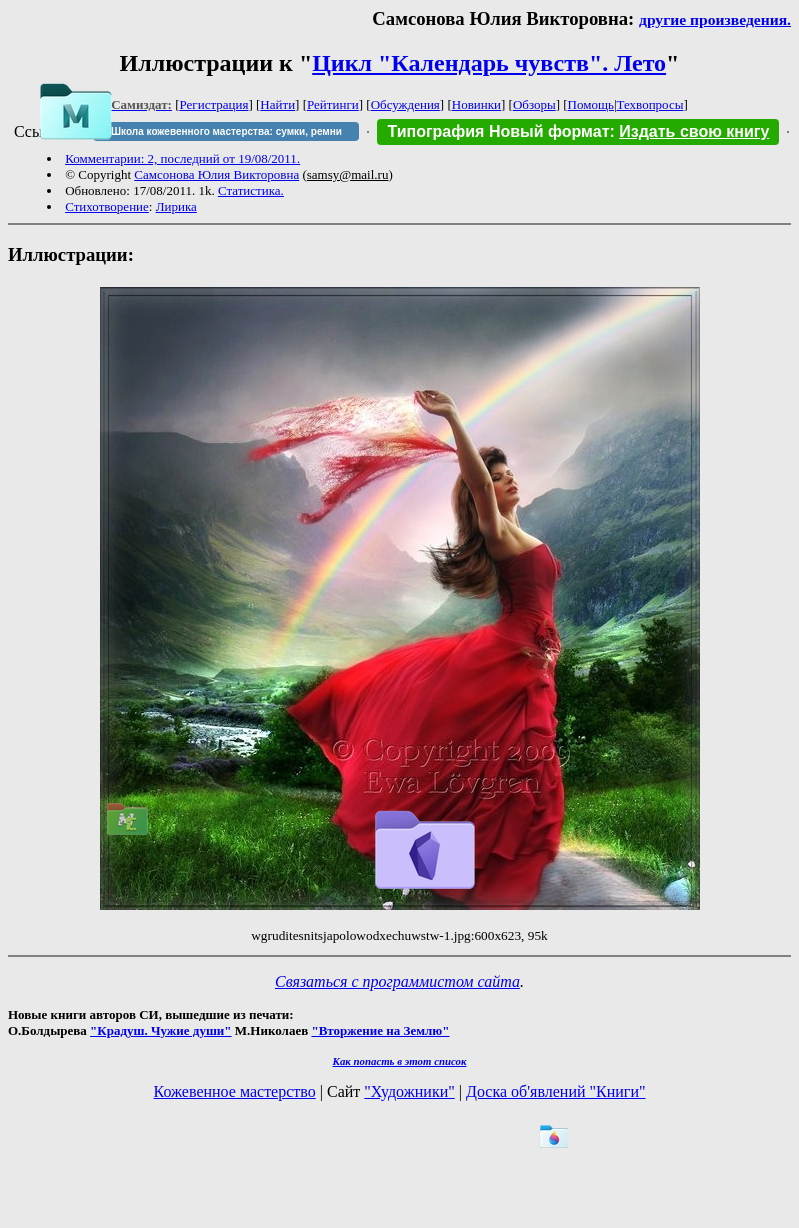 The width and height of the screenshot is (799, 1228). I want to click on folder containing Autodesk Maya project files, so click(75, 113).